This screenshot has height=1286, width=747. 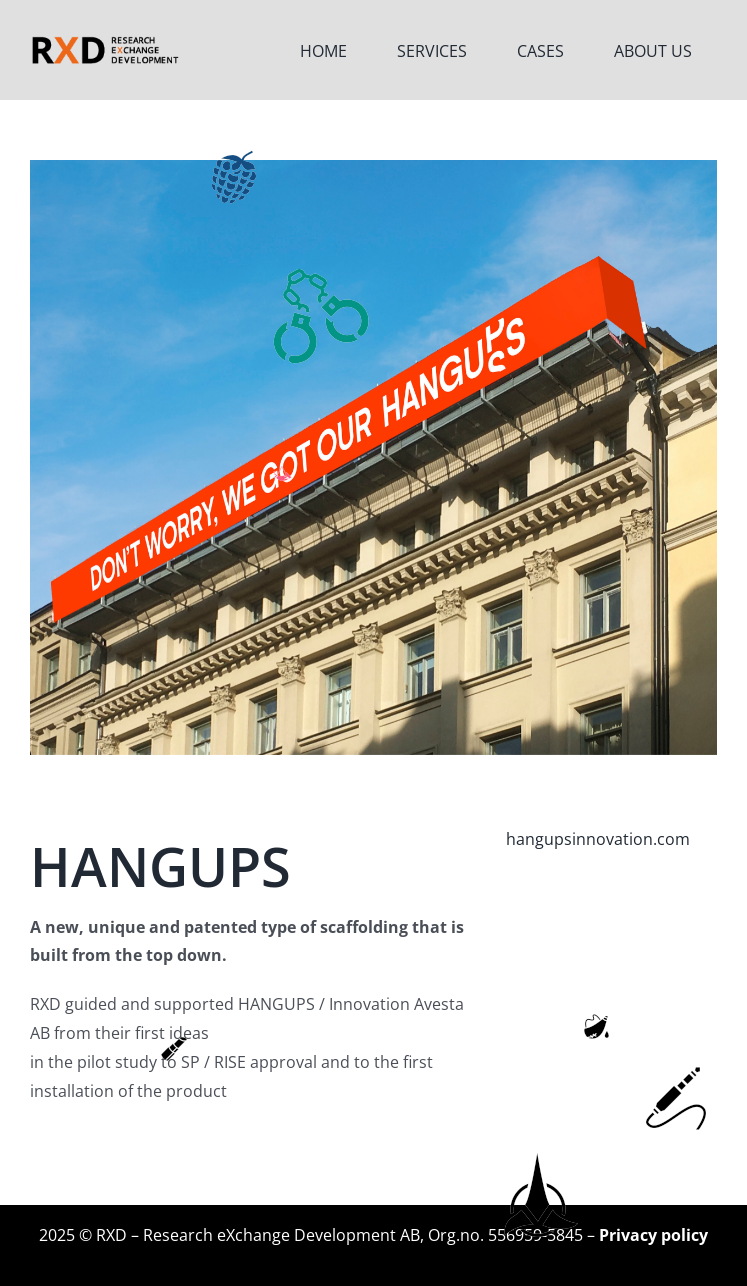 I want to click on indicates raspberry flavor or ingredient, so click(x=234, y=177).